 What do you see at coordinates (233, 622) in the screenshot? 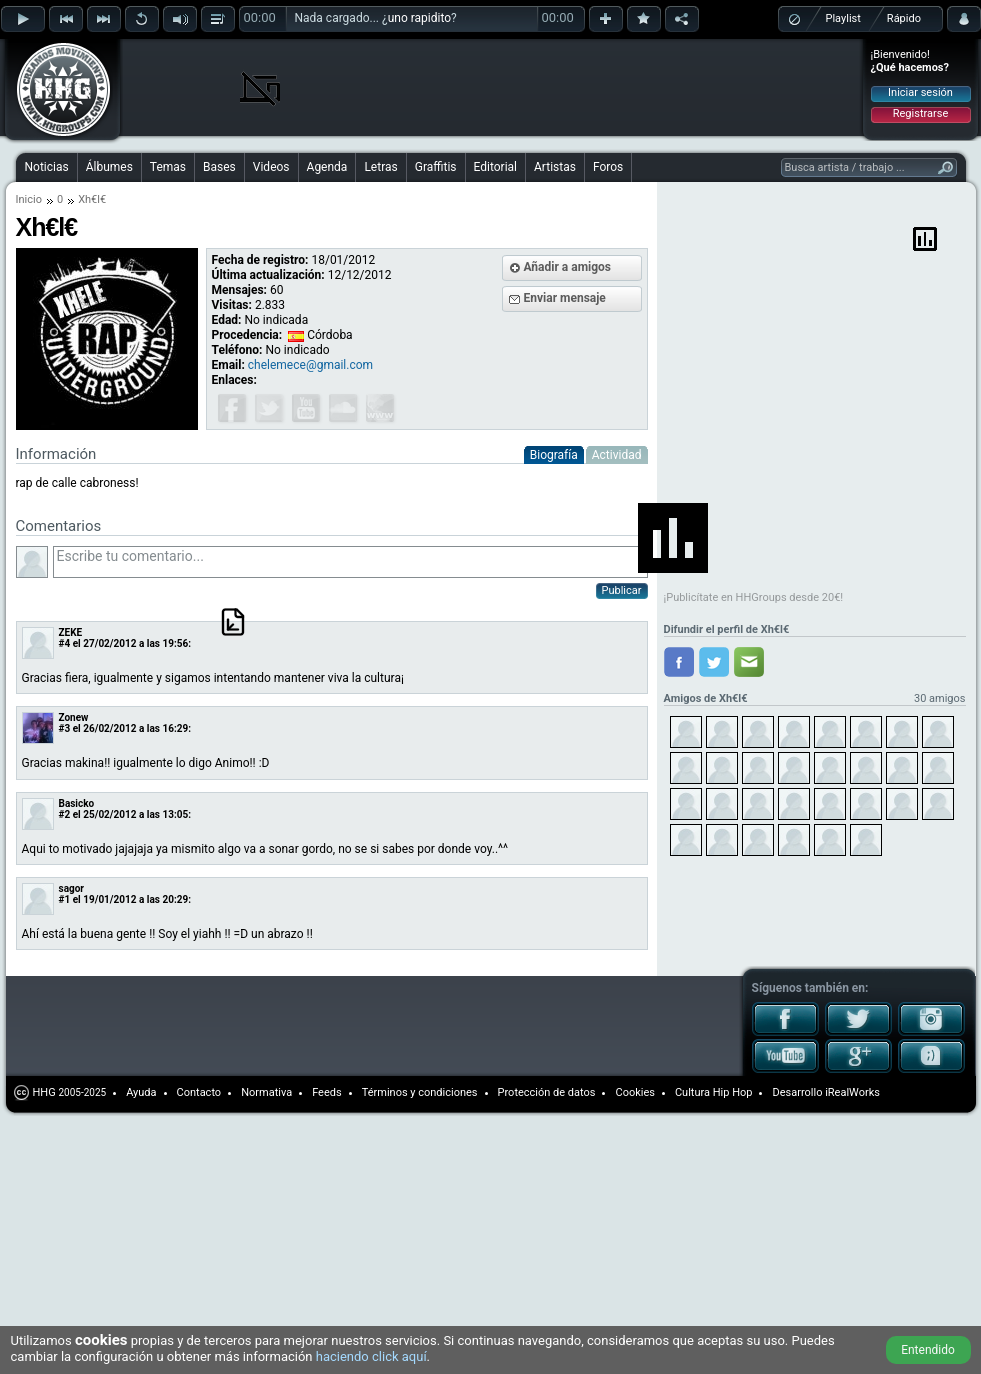
I see `view 3d model or visualization file` at bounding box center [233, 622].